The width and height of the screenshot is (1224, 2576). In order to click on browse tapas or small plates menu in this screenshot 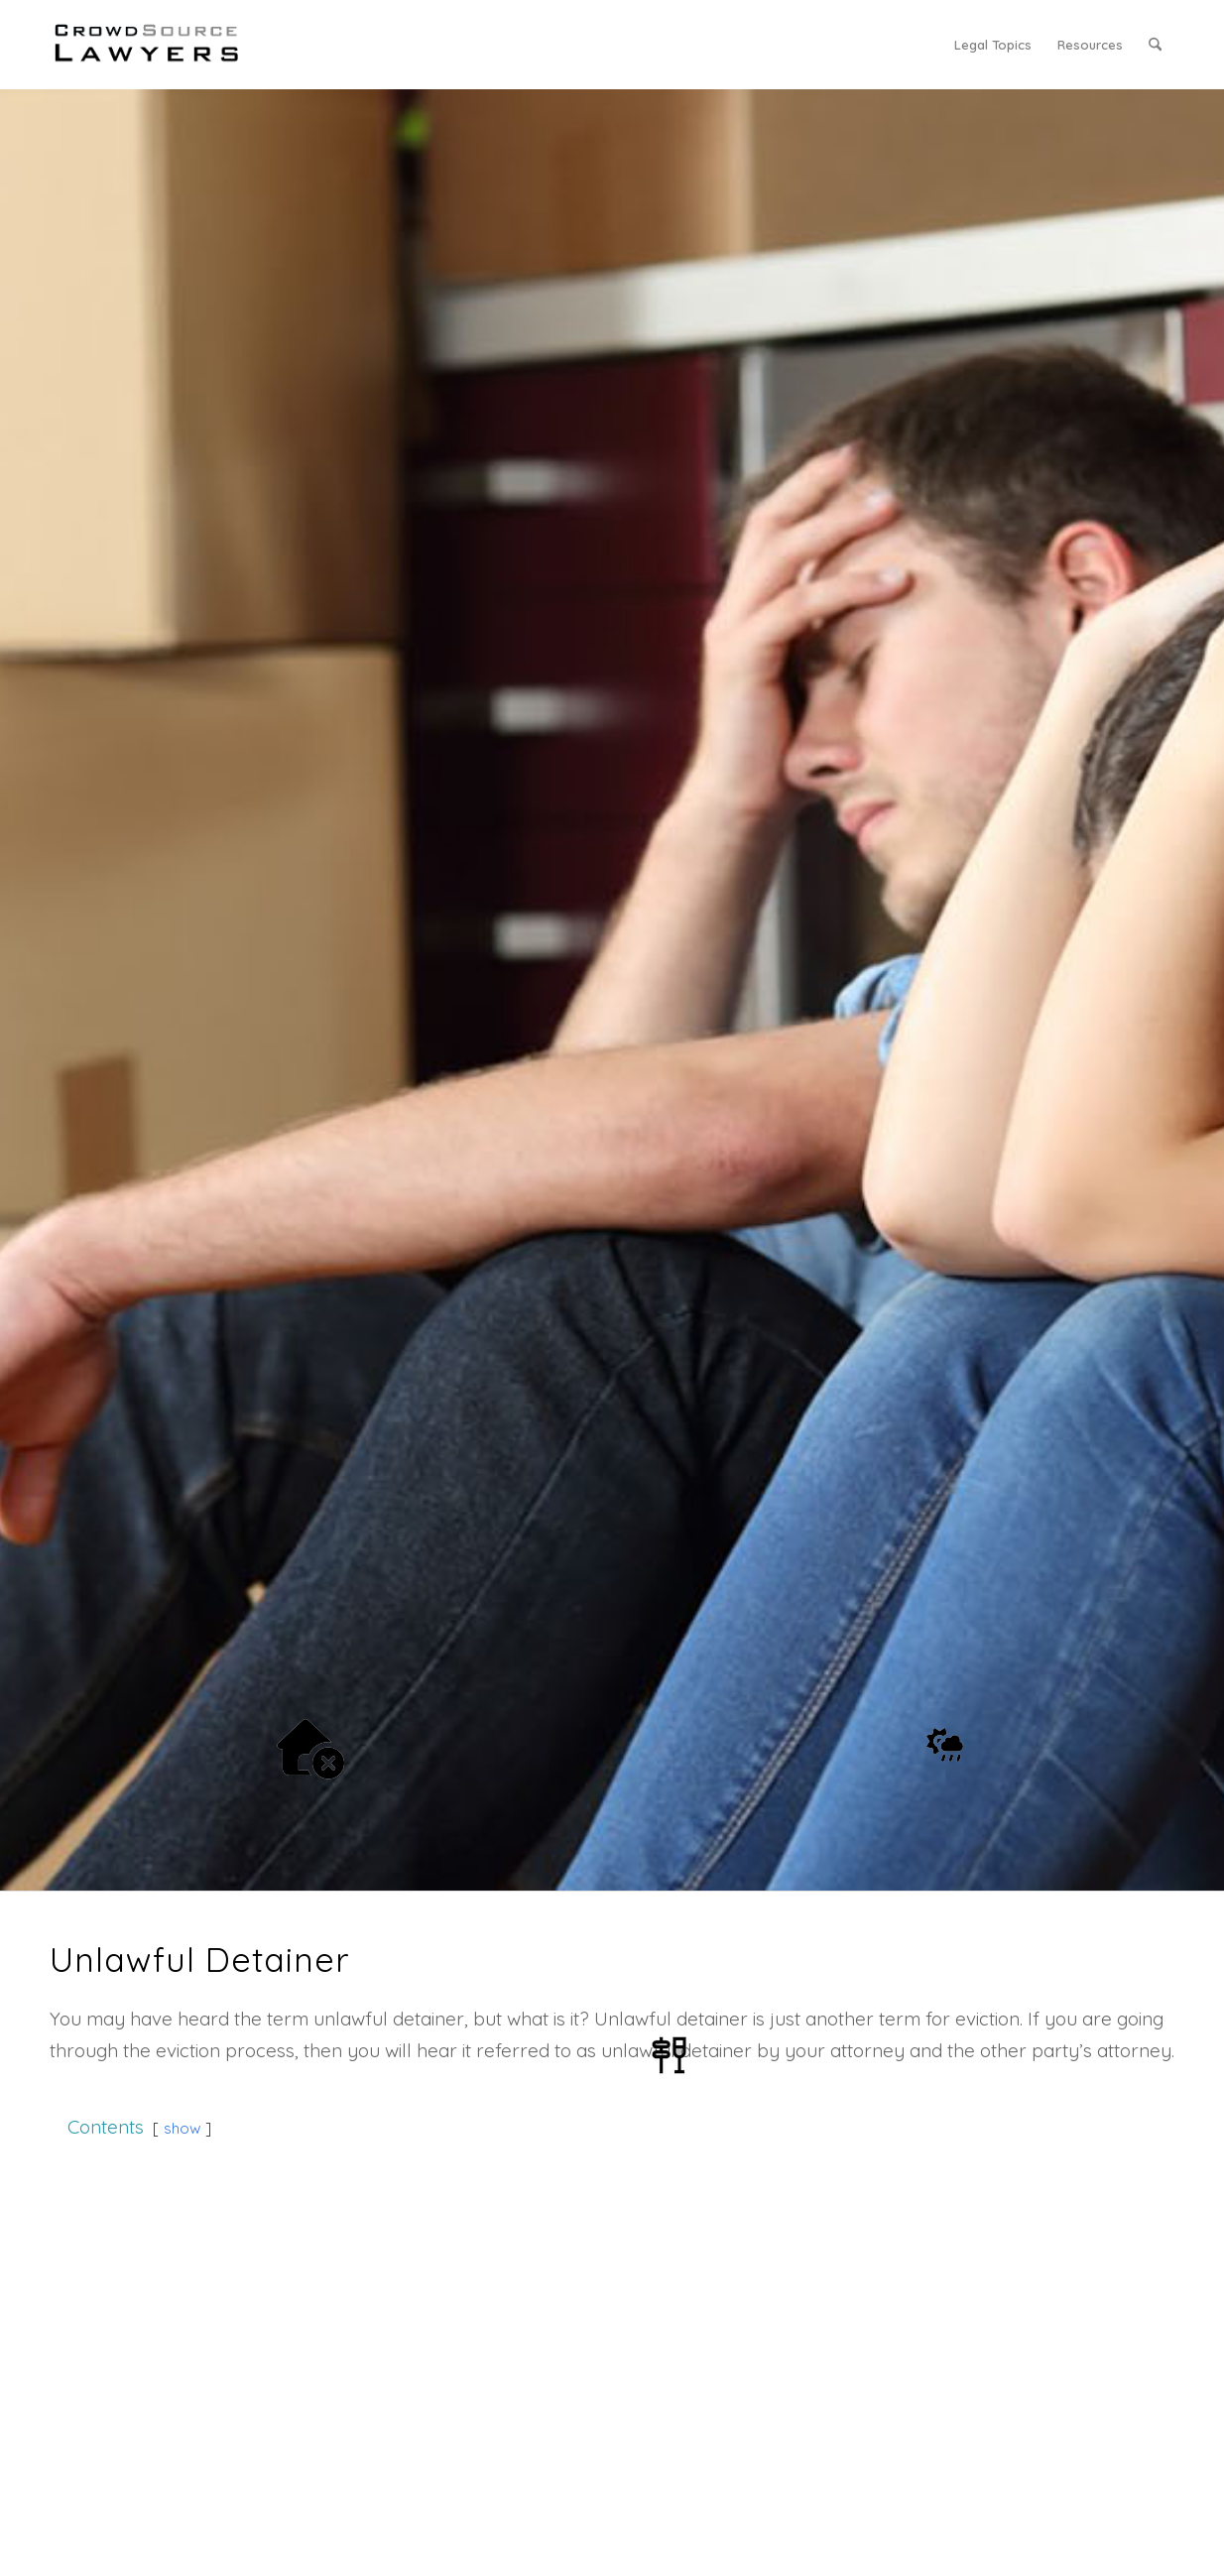, I will do `click(670, 2055)`.